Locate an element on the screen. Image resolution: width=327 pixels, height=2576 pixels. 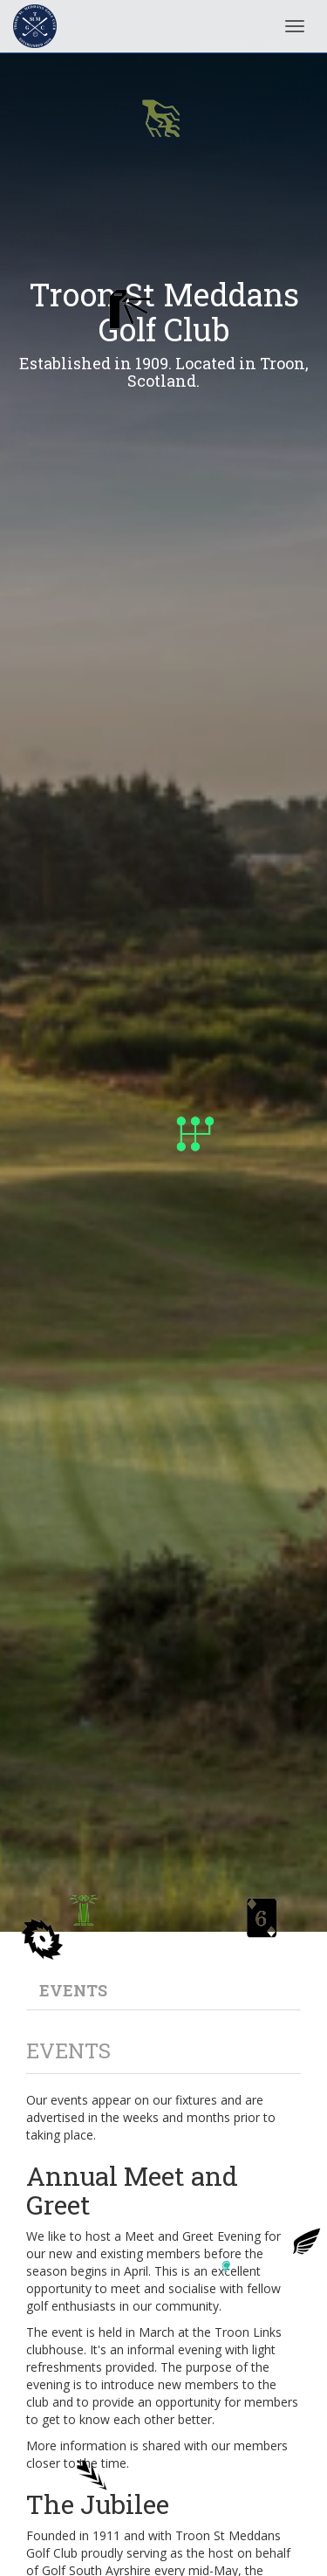
indicates premium or liberty status is located at coordinates (306, 2241).